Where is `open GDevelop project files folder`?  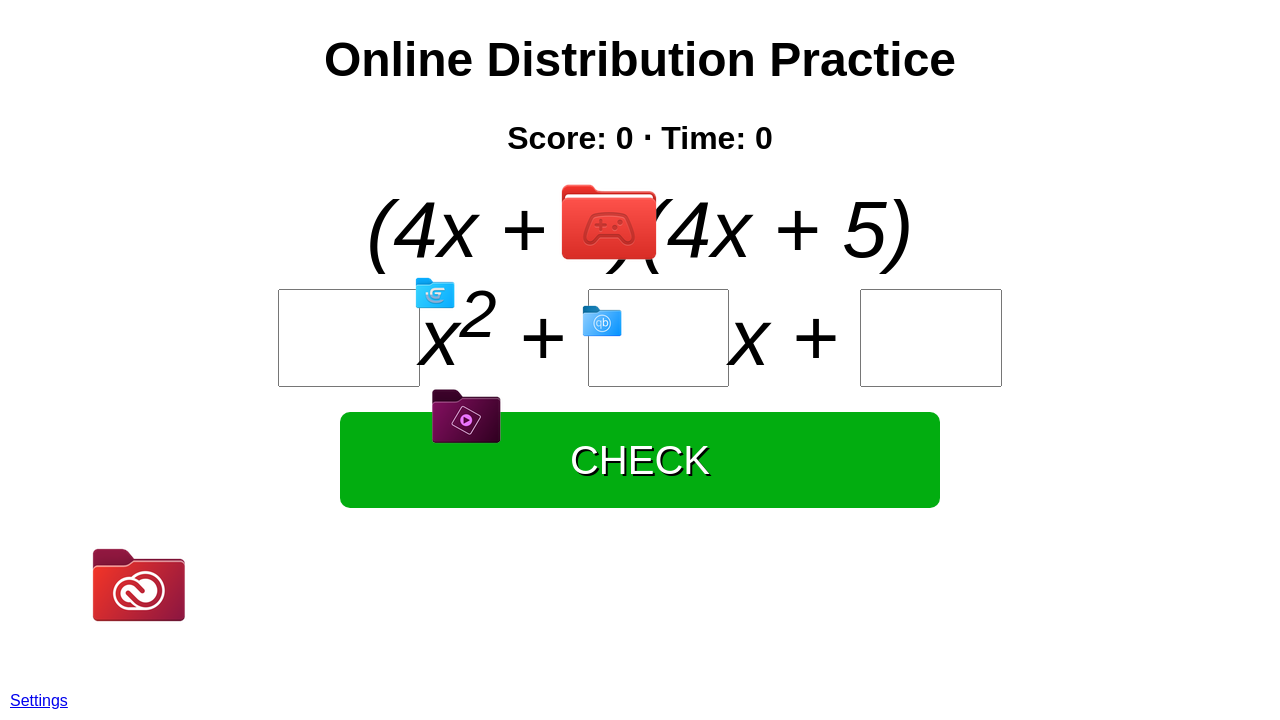
open GDevelop project files folder is located at coordinates (435, 294).